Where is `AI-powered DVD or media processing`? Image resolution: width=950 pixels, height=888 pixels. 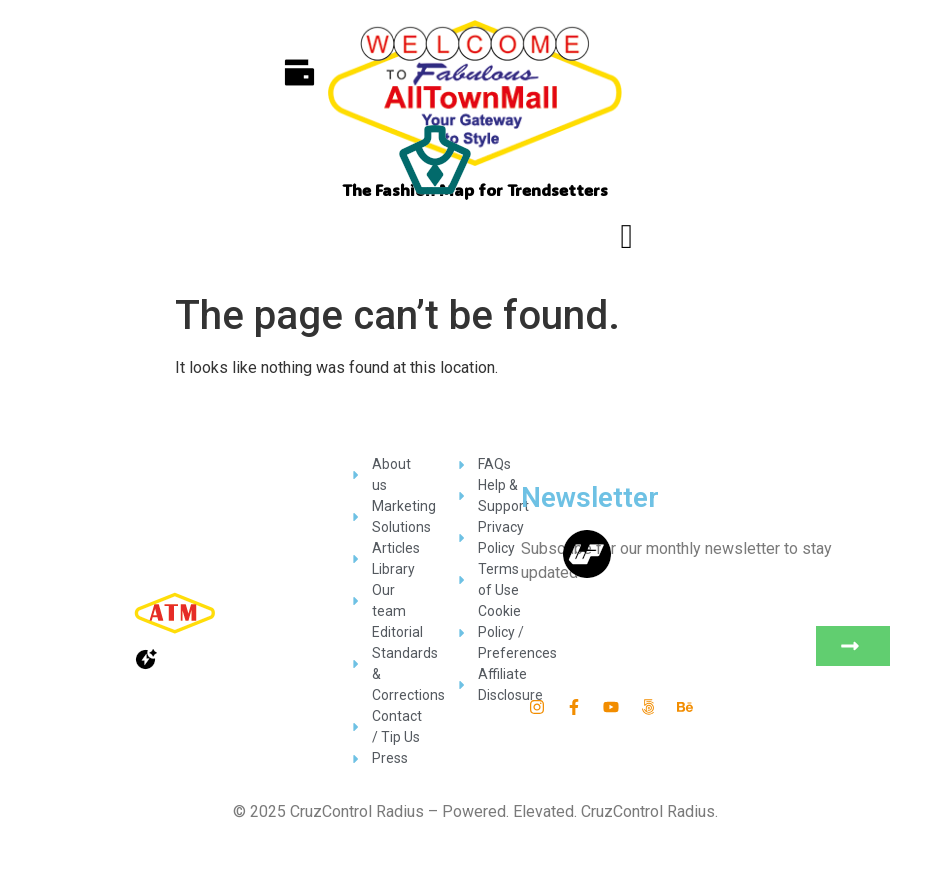
AI-powered DVD or media processing is located at coordinates (145, 659).